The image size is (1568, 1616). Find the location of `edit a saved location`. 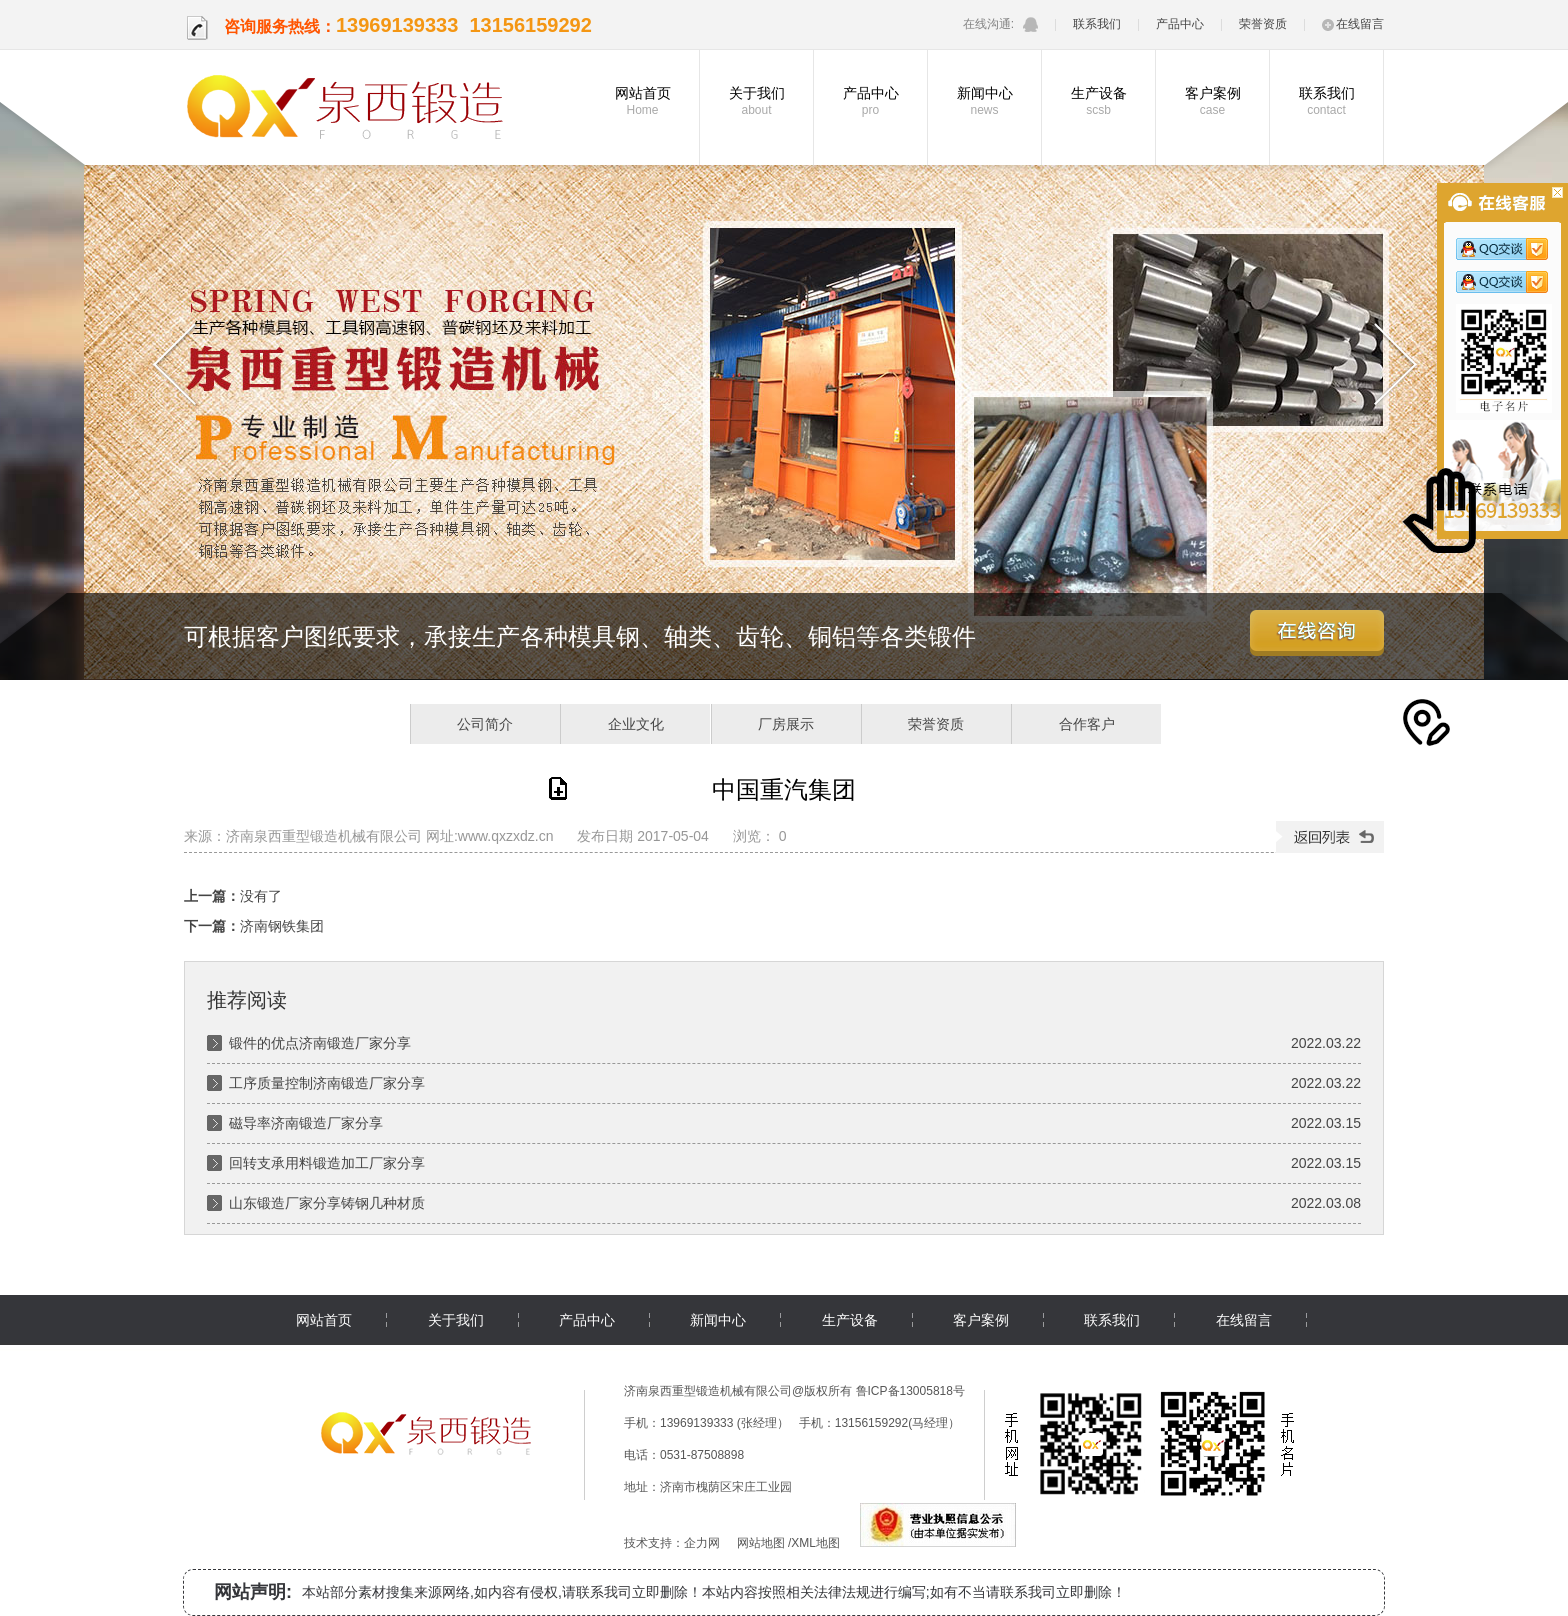

edit a saved location is located at coordinates (1426, 722).